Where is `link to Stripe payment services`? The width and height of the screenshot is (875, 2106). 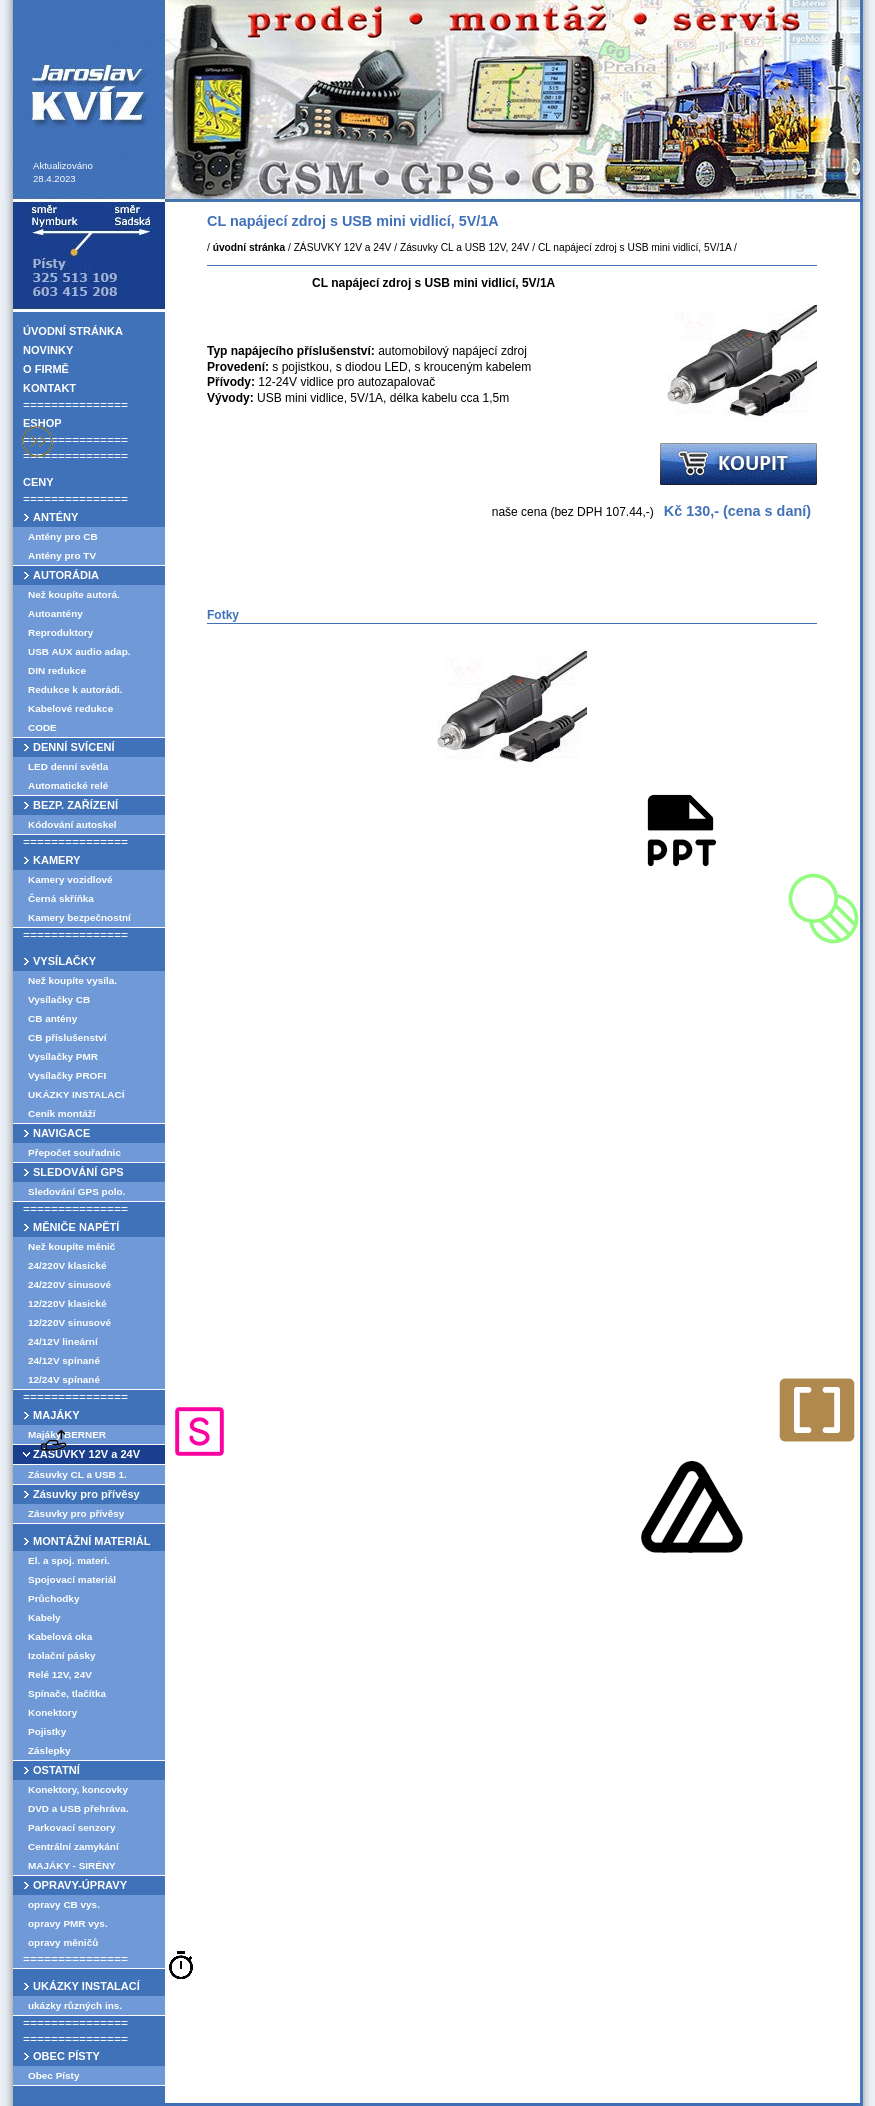
link to Stripe payment services is located at coordinates (199, 1431).